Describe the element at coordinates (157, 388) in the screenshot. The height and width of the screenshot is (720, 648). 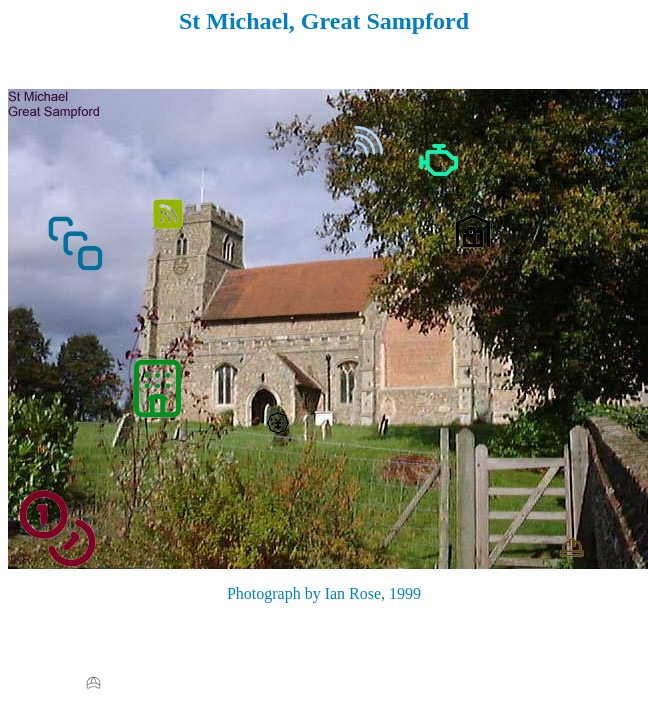
I see `find nearby hotels or accommodations` at that location.